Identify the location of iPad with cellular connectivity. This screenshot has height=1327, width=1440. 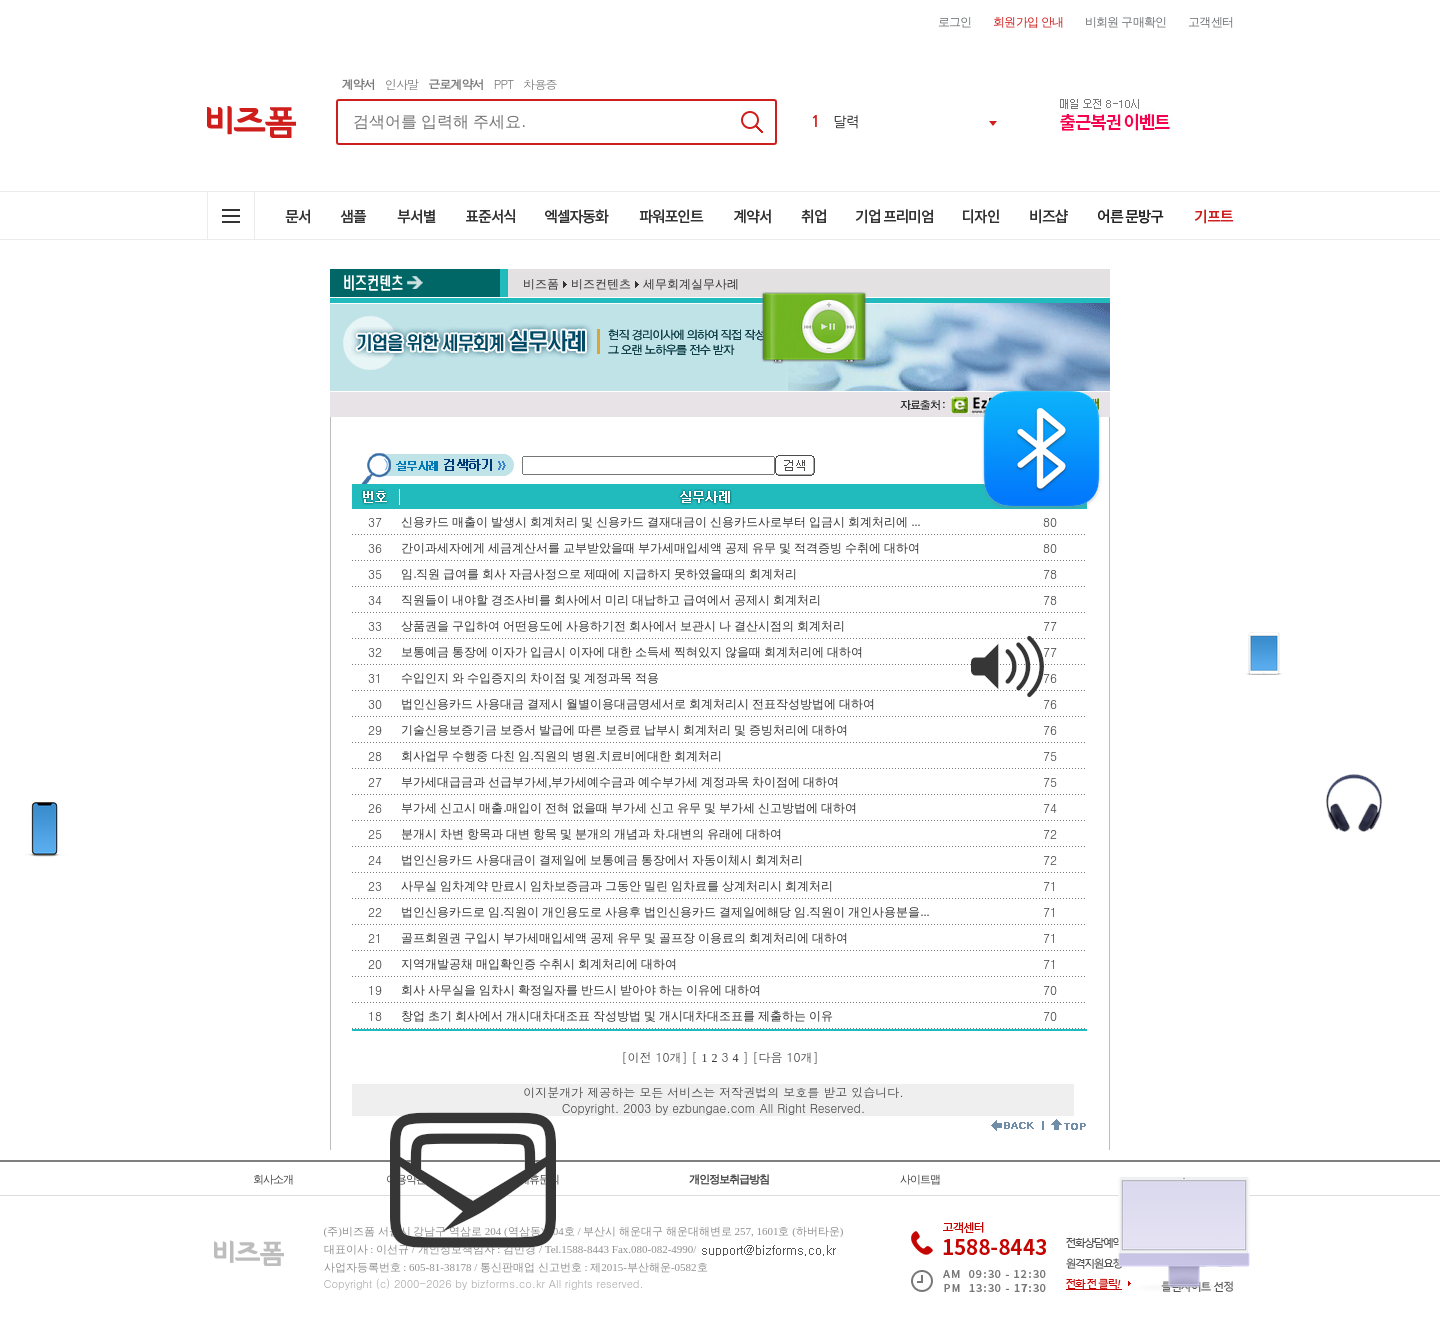
(1264, 653).